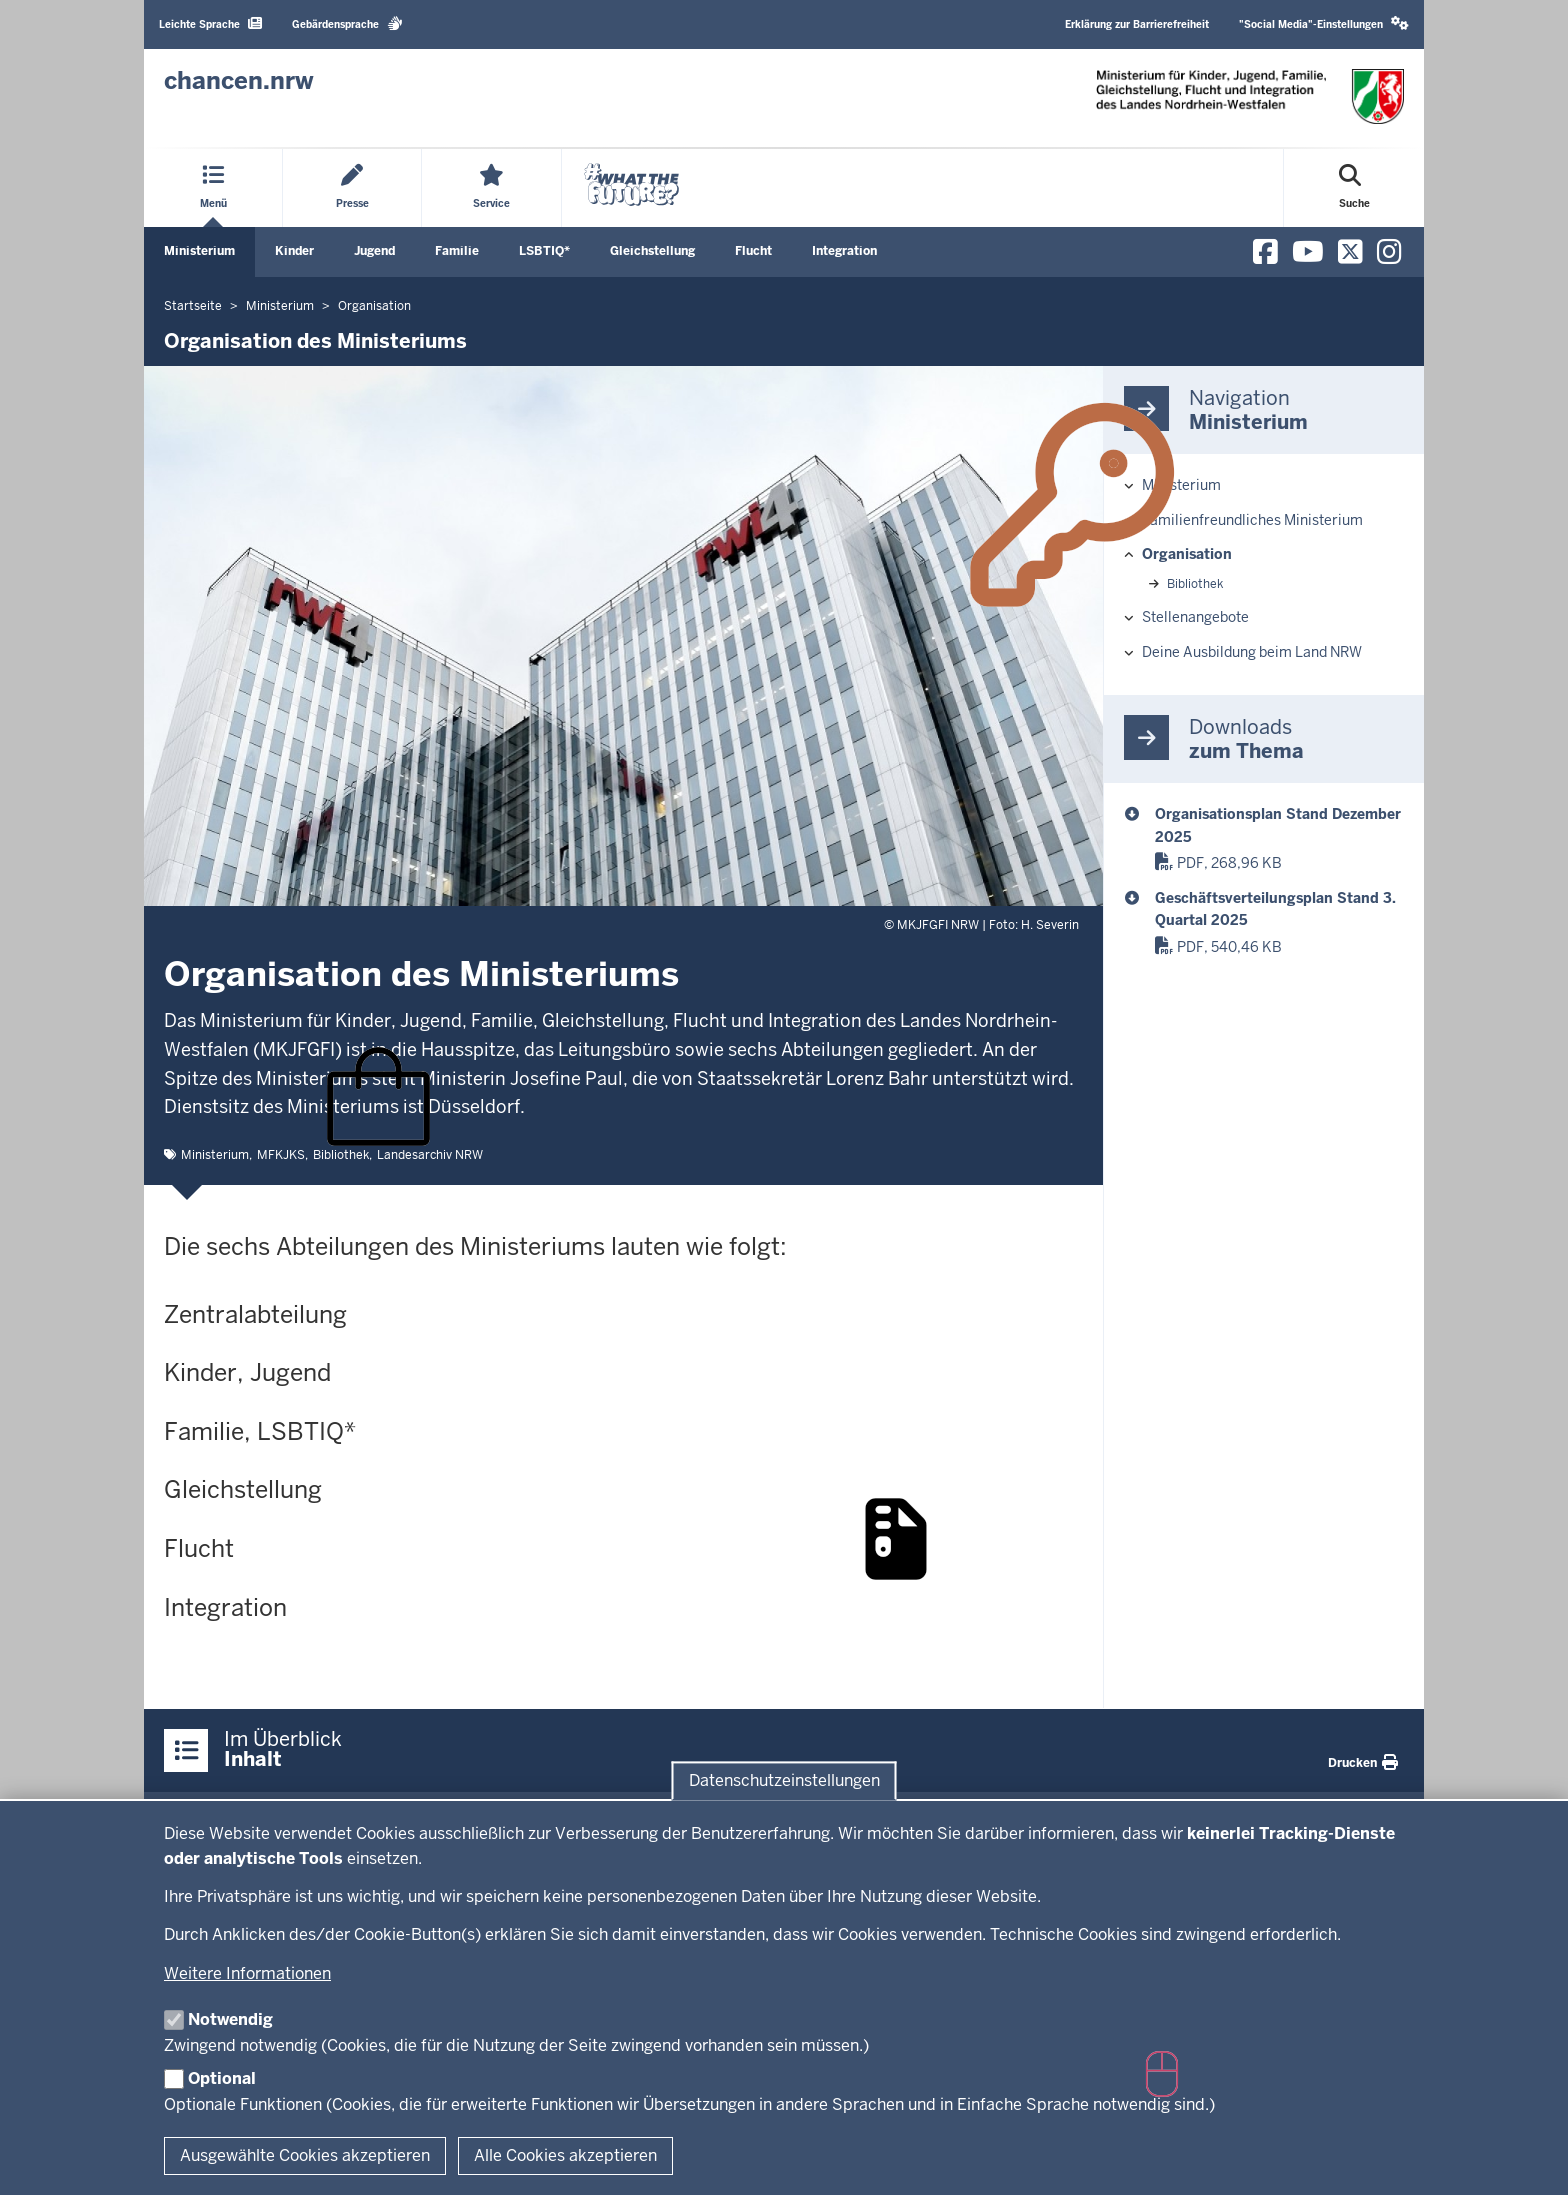  I want to click on access account security settings, so click(1072, 505).